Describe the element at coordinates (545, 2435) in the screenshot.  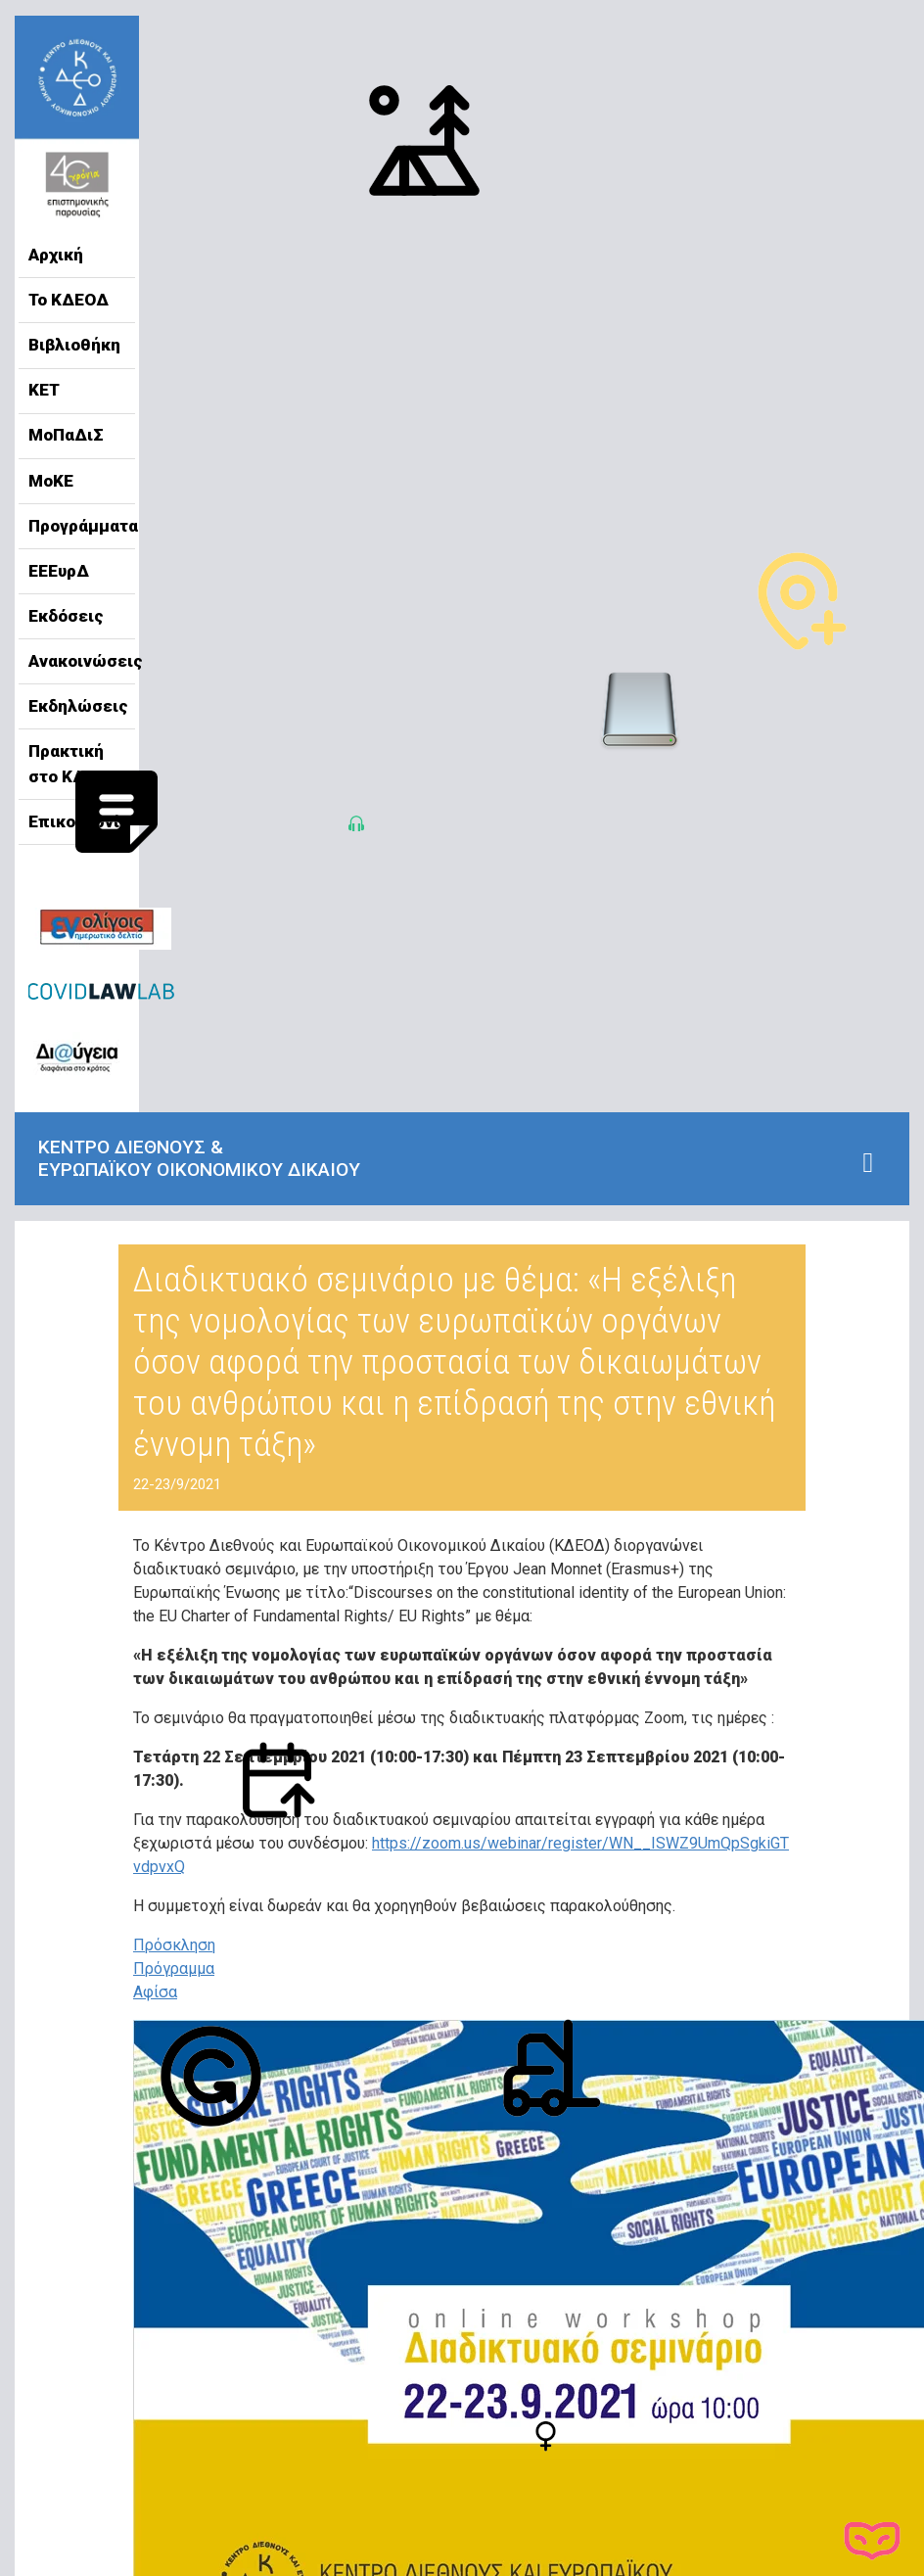
I see `indicates female gender option` at that location.